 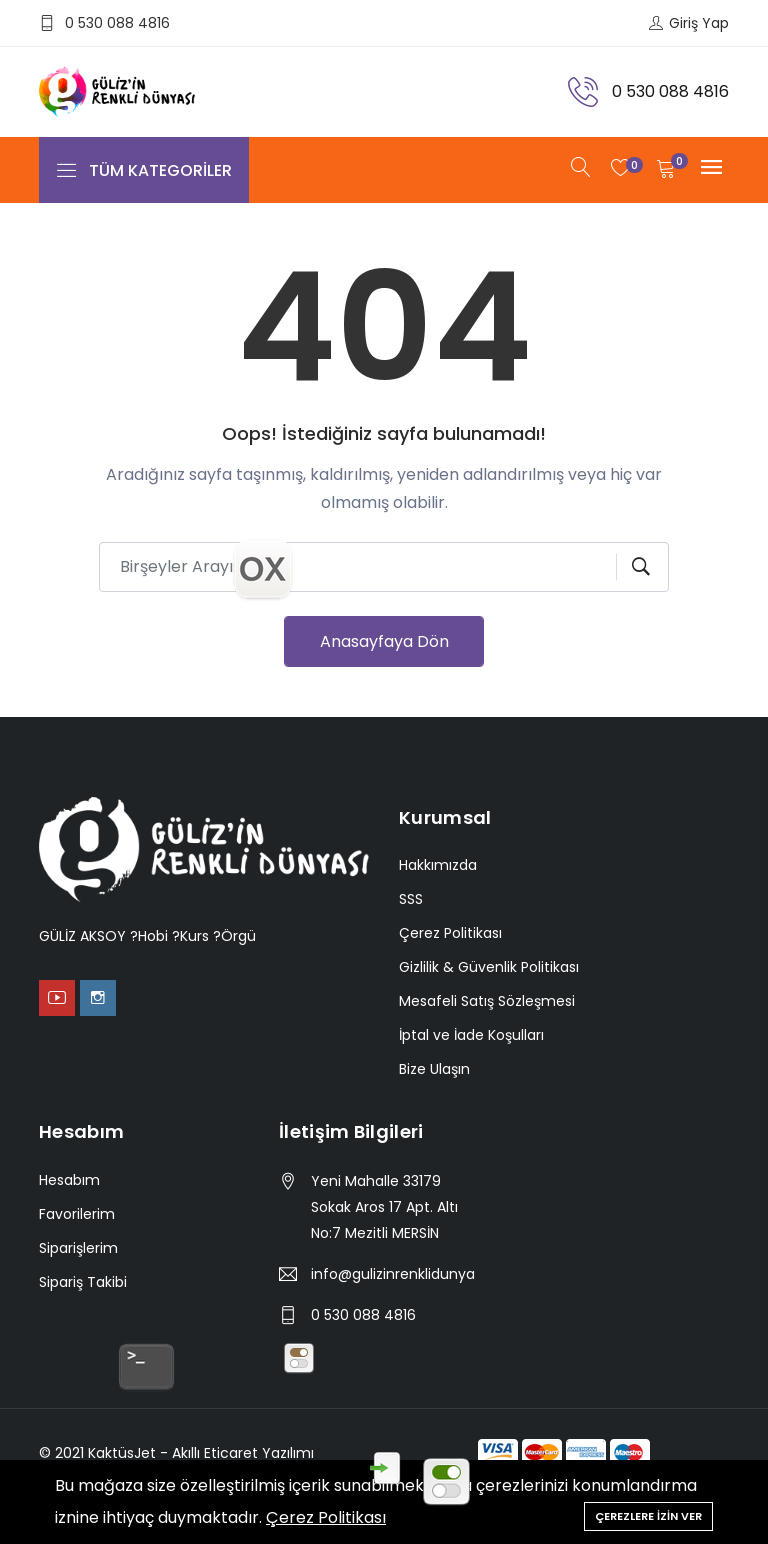 What do you see at coordinates (263, 569) in the screenshot?
I see `launch the OX app` at bounding box center [263, 569].